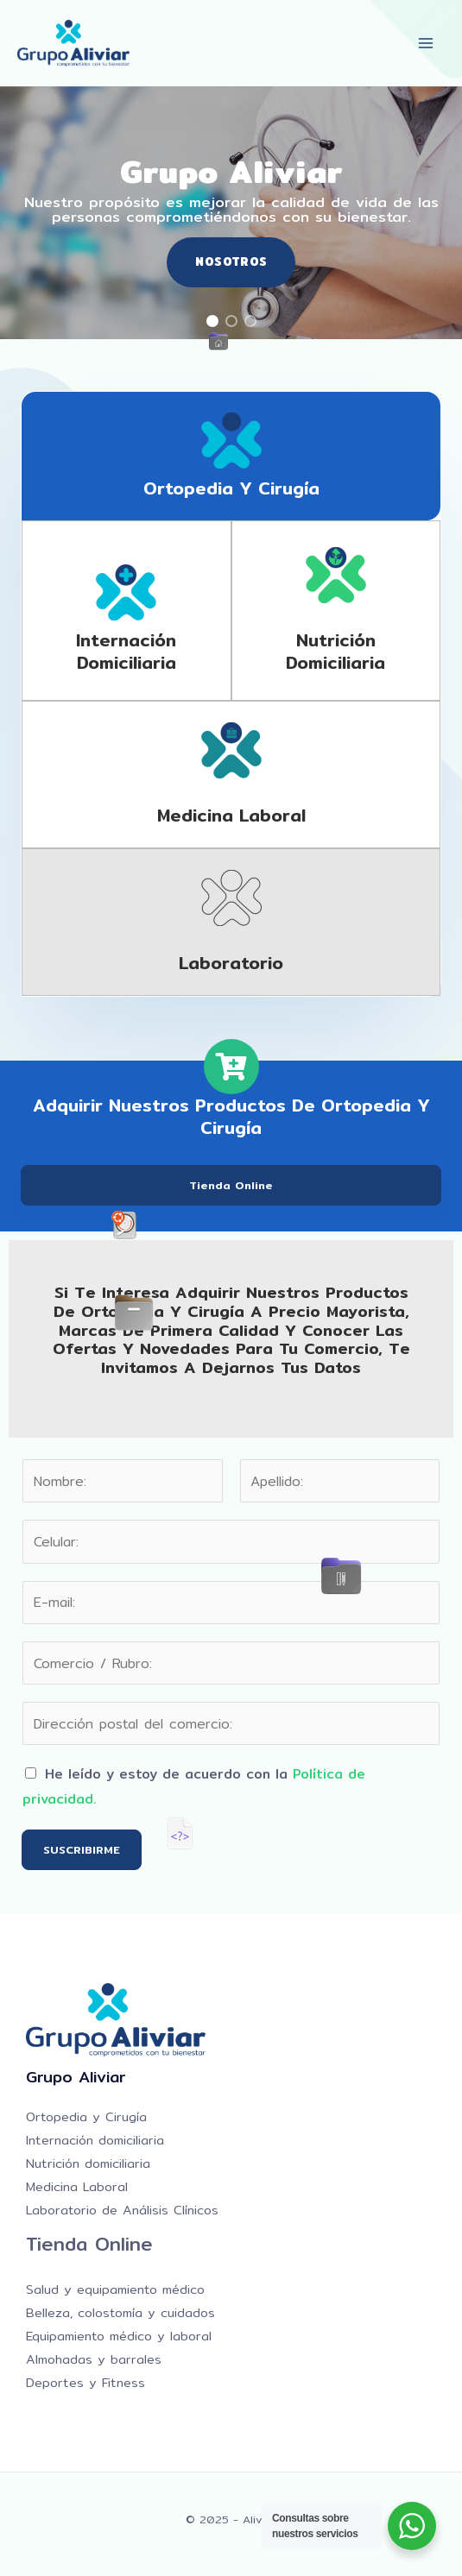 This screenshot has height=2576, width=462. What do you see at coordinates (341, 1576) in the screenshot?
I see `access your templates folder` at bounding box center [341, 1576].